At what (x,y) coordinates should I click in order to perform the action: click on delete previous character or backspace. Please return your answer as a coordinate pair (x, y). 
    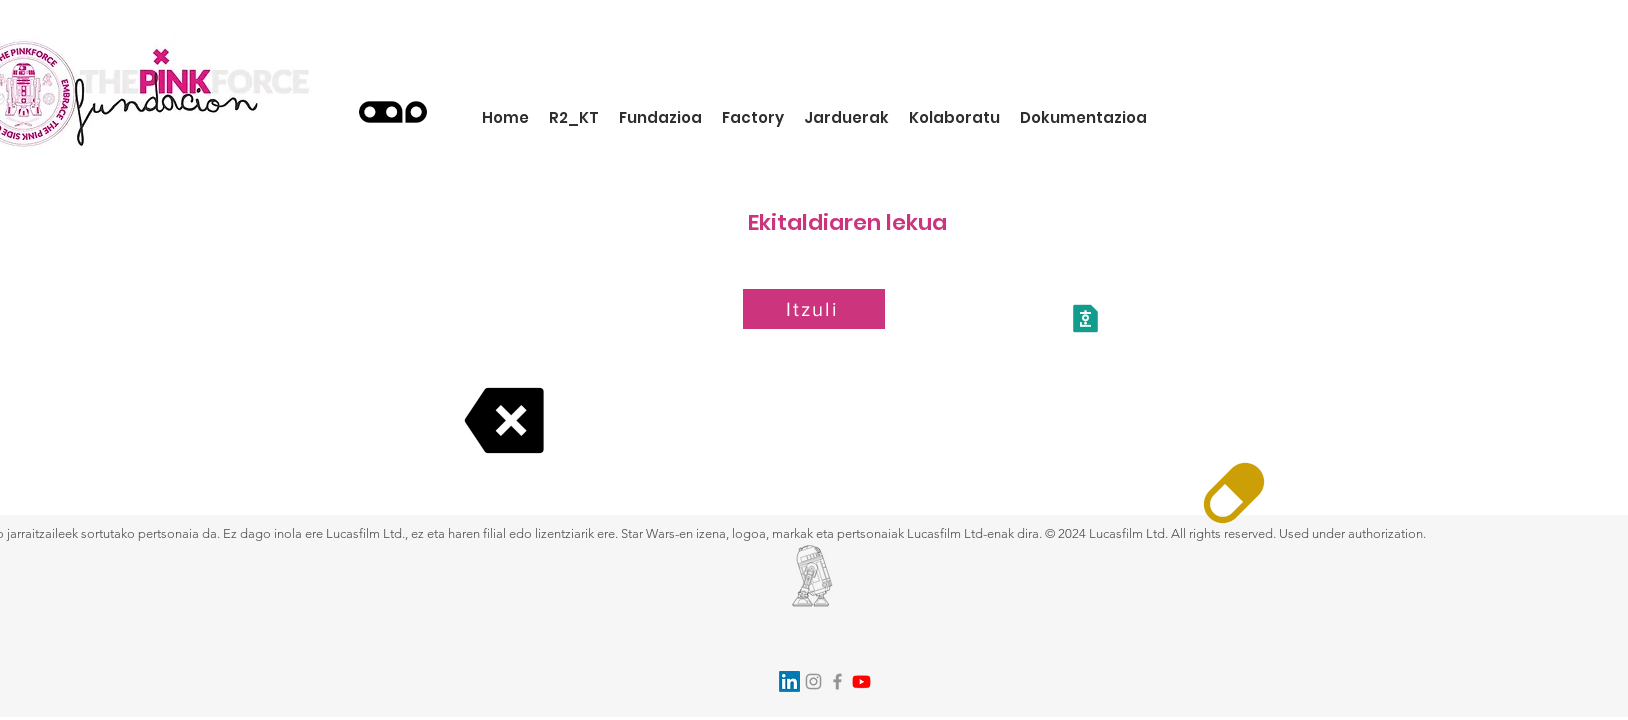
    Looking at the image, I should click on (507, 420).